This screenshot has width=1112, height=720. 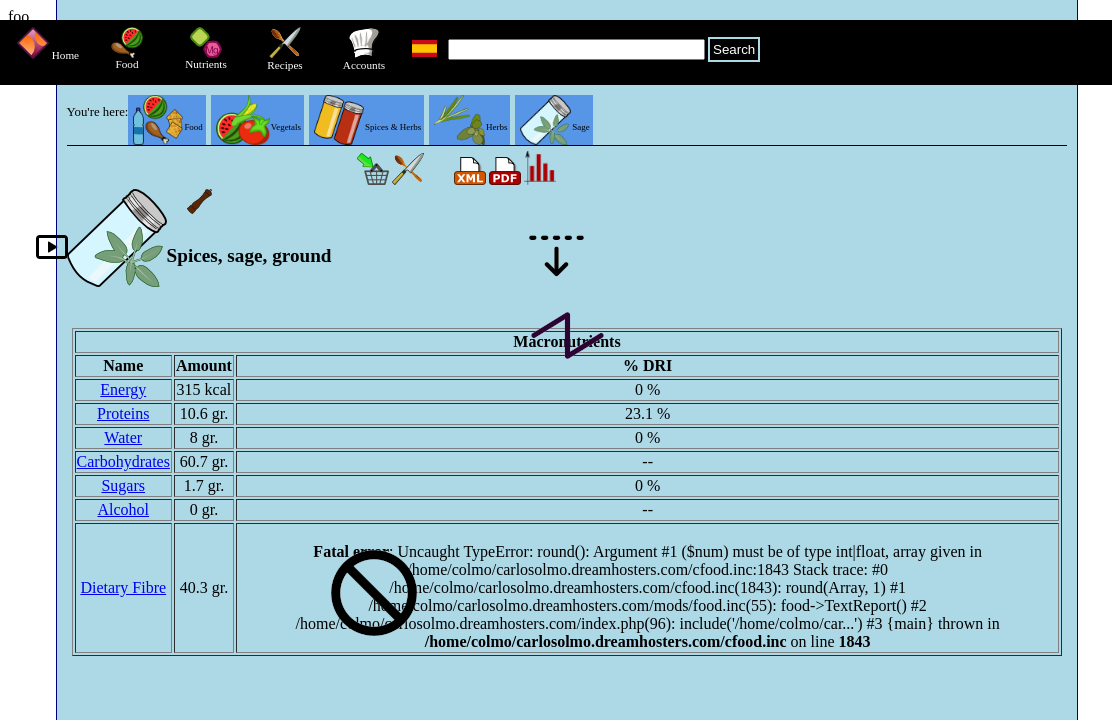 What do you see at coordinates (374, 593) in the screenshot?
I see `indicates a blocked or prohibited action` at bounding box center [374, 593].